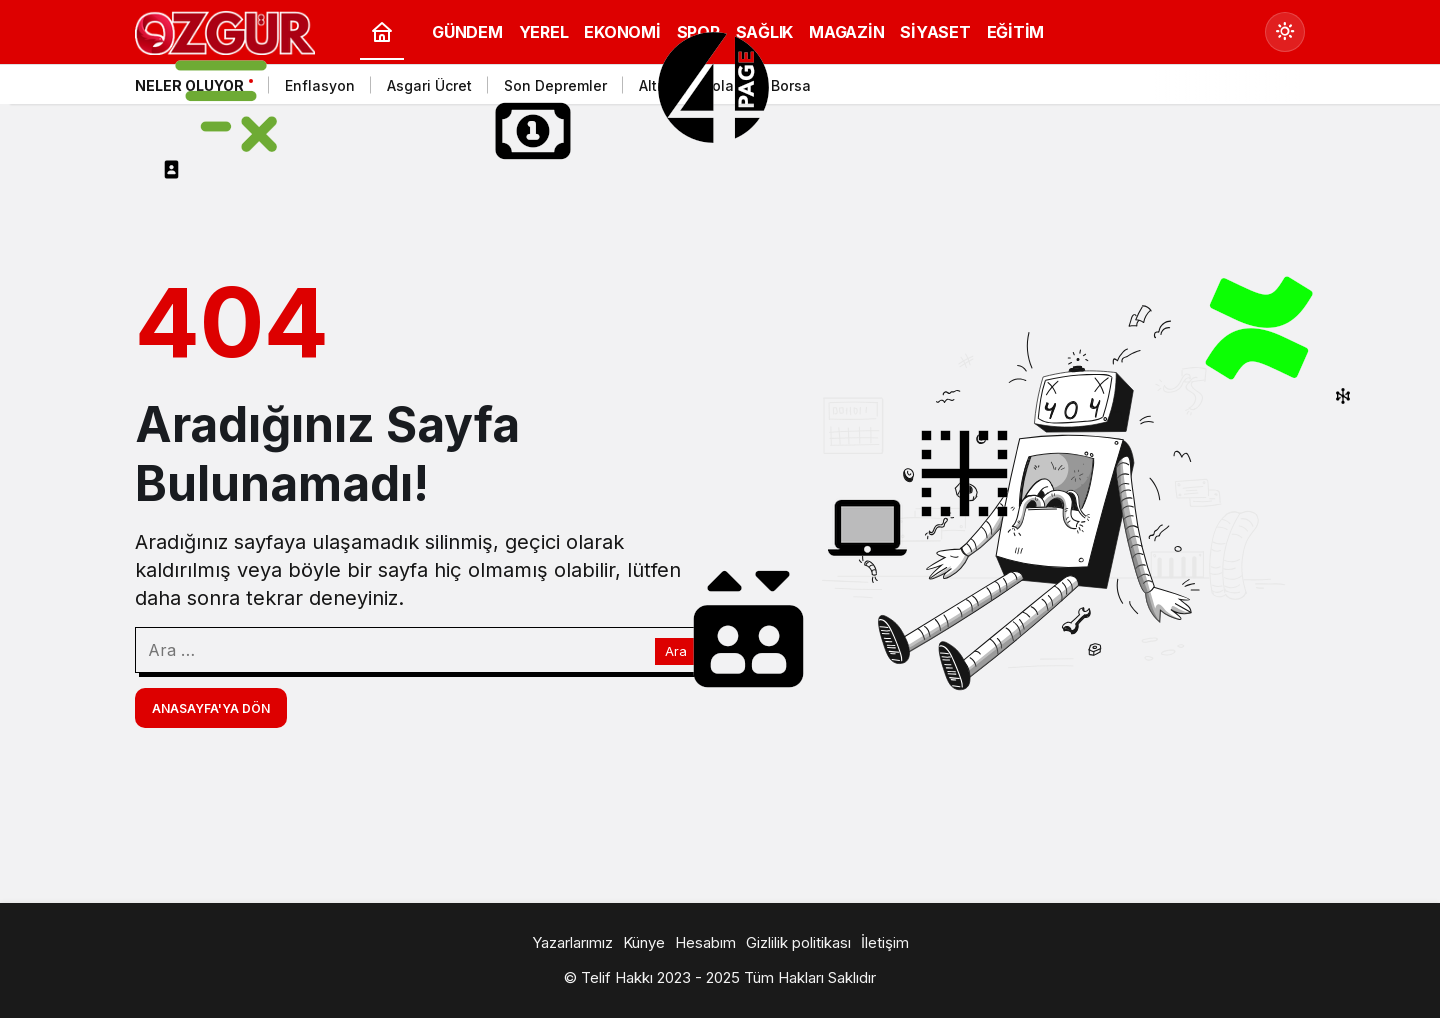 The height and width of the screenshot is (1018, 1440). Describe the element at coordinates (533, 131) in the screenshot. I see `view payment or billing information` at that location.